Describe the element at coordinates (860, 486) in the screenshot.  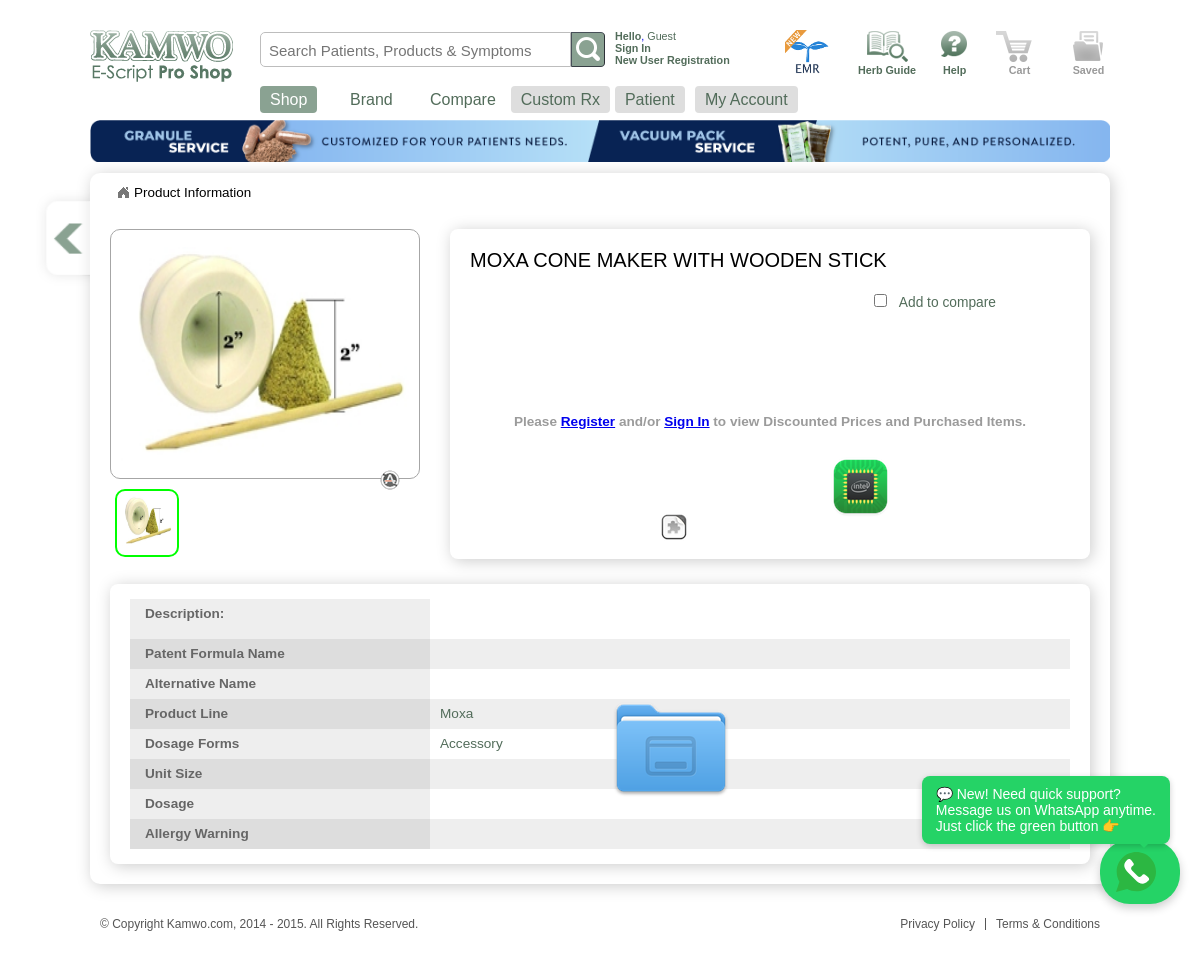
I see `open cpu frequency monitoring app` at that location.